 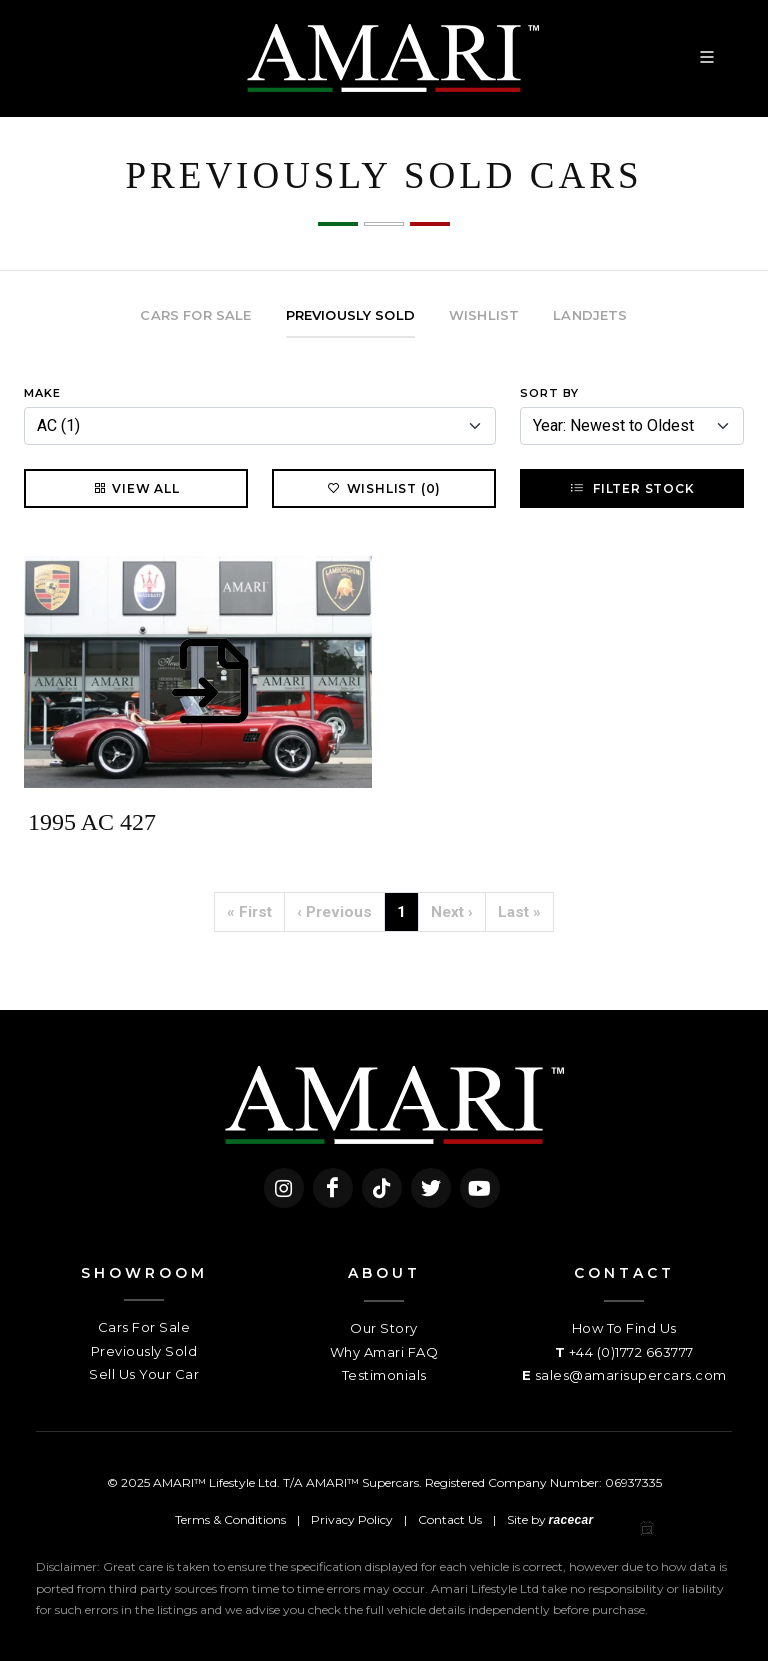 I want to click on import a file into the application, so click(x=214, y=681).